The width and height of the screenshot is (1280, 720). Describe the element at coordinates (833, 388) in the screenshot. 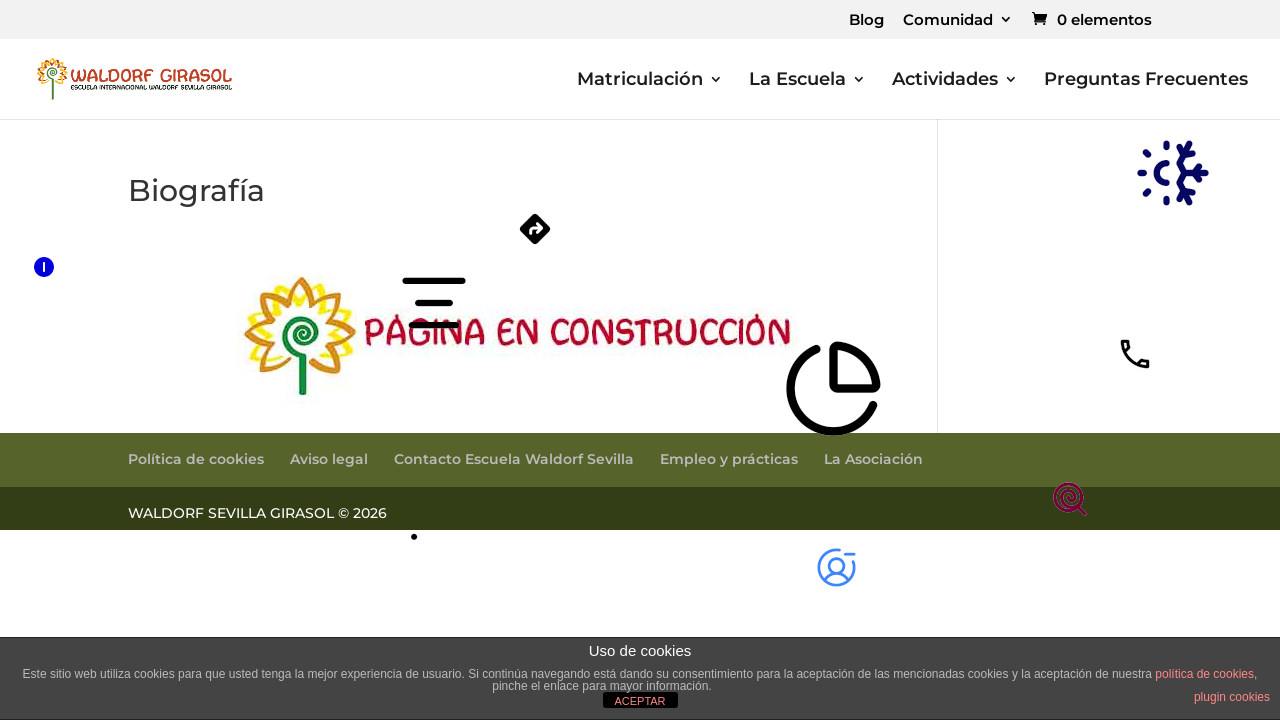

I see `view analytics breakdown` at that location.